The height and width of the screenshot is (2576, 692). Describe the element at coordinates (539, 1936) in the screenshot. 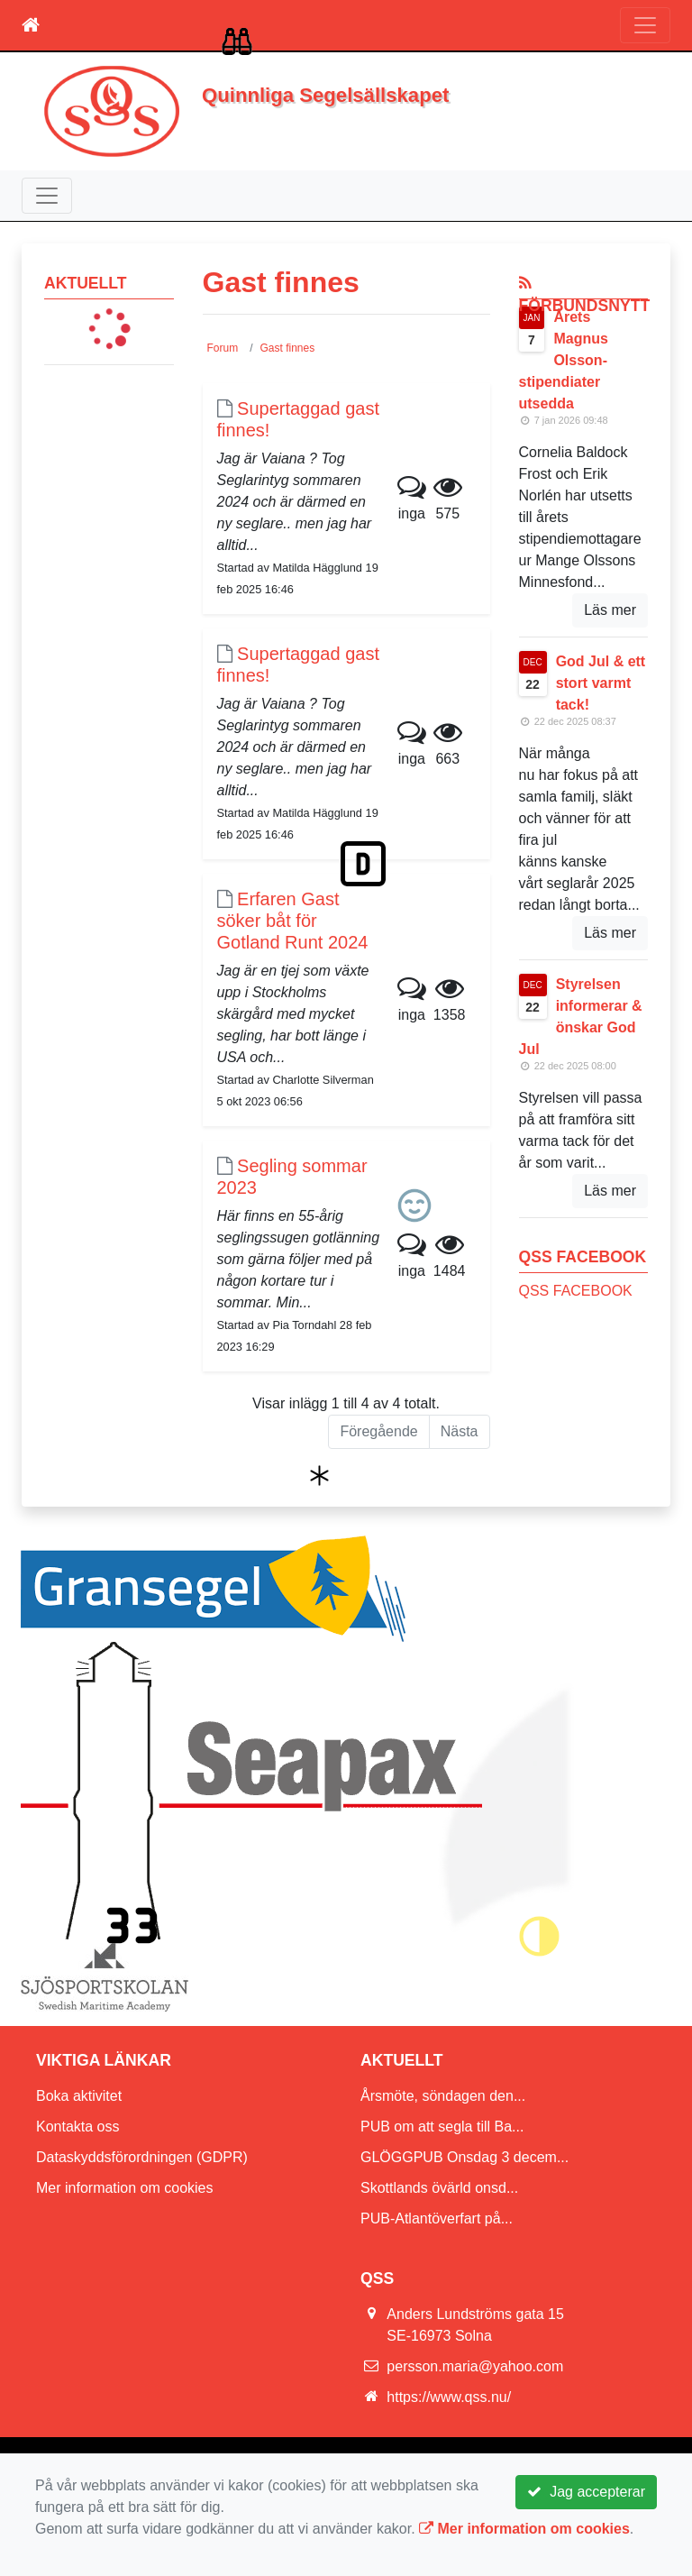

I see `adjust display brightness to 50%` at that location.